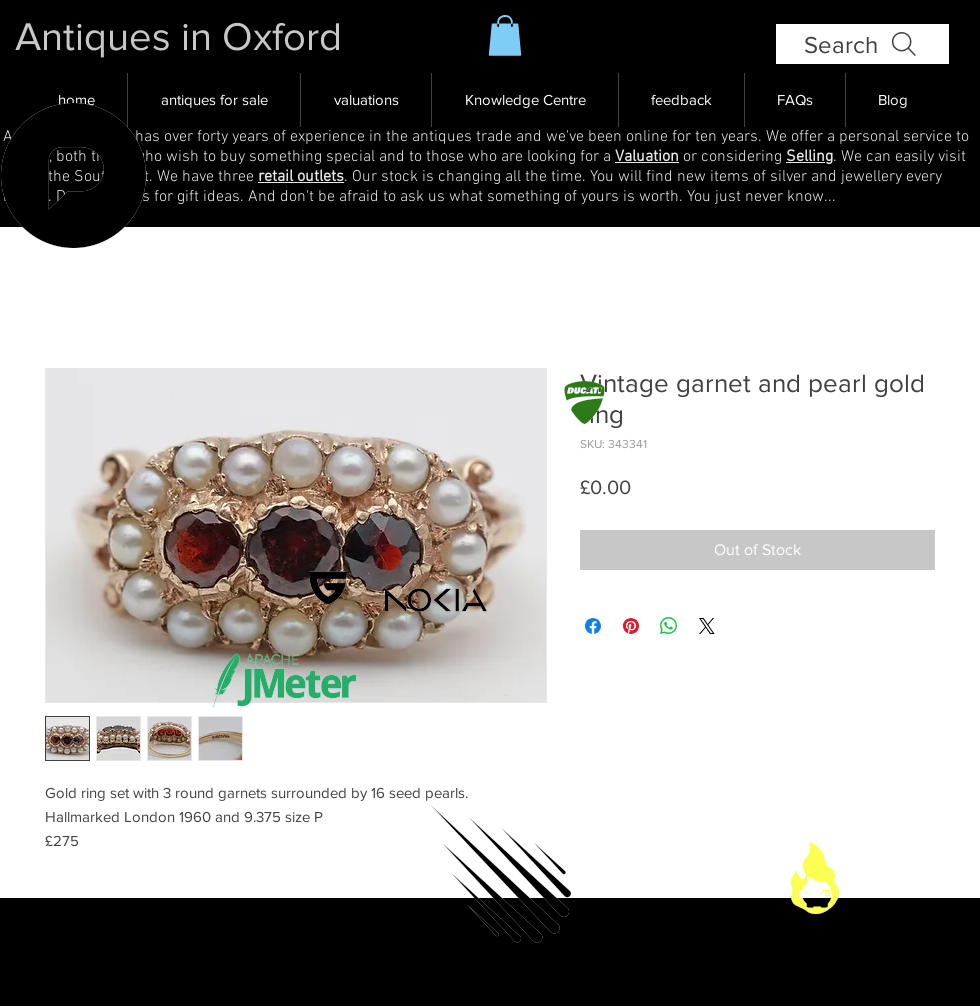  What do you see at coordinates (436, 600) in the screenshot?
I see `Nokia brand logo` at bounding box center [436, 600].